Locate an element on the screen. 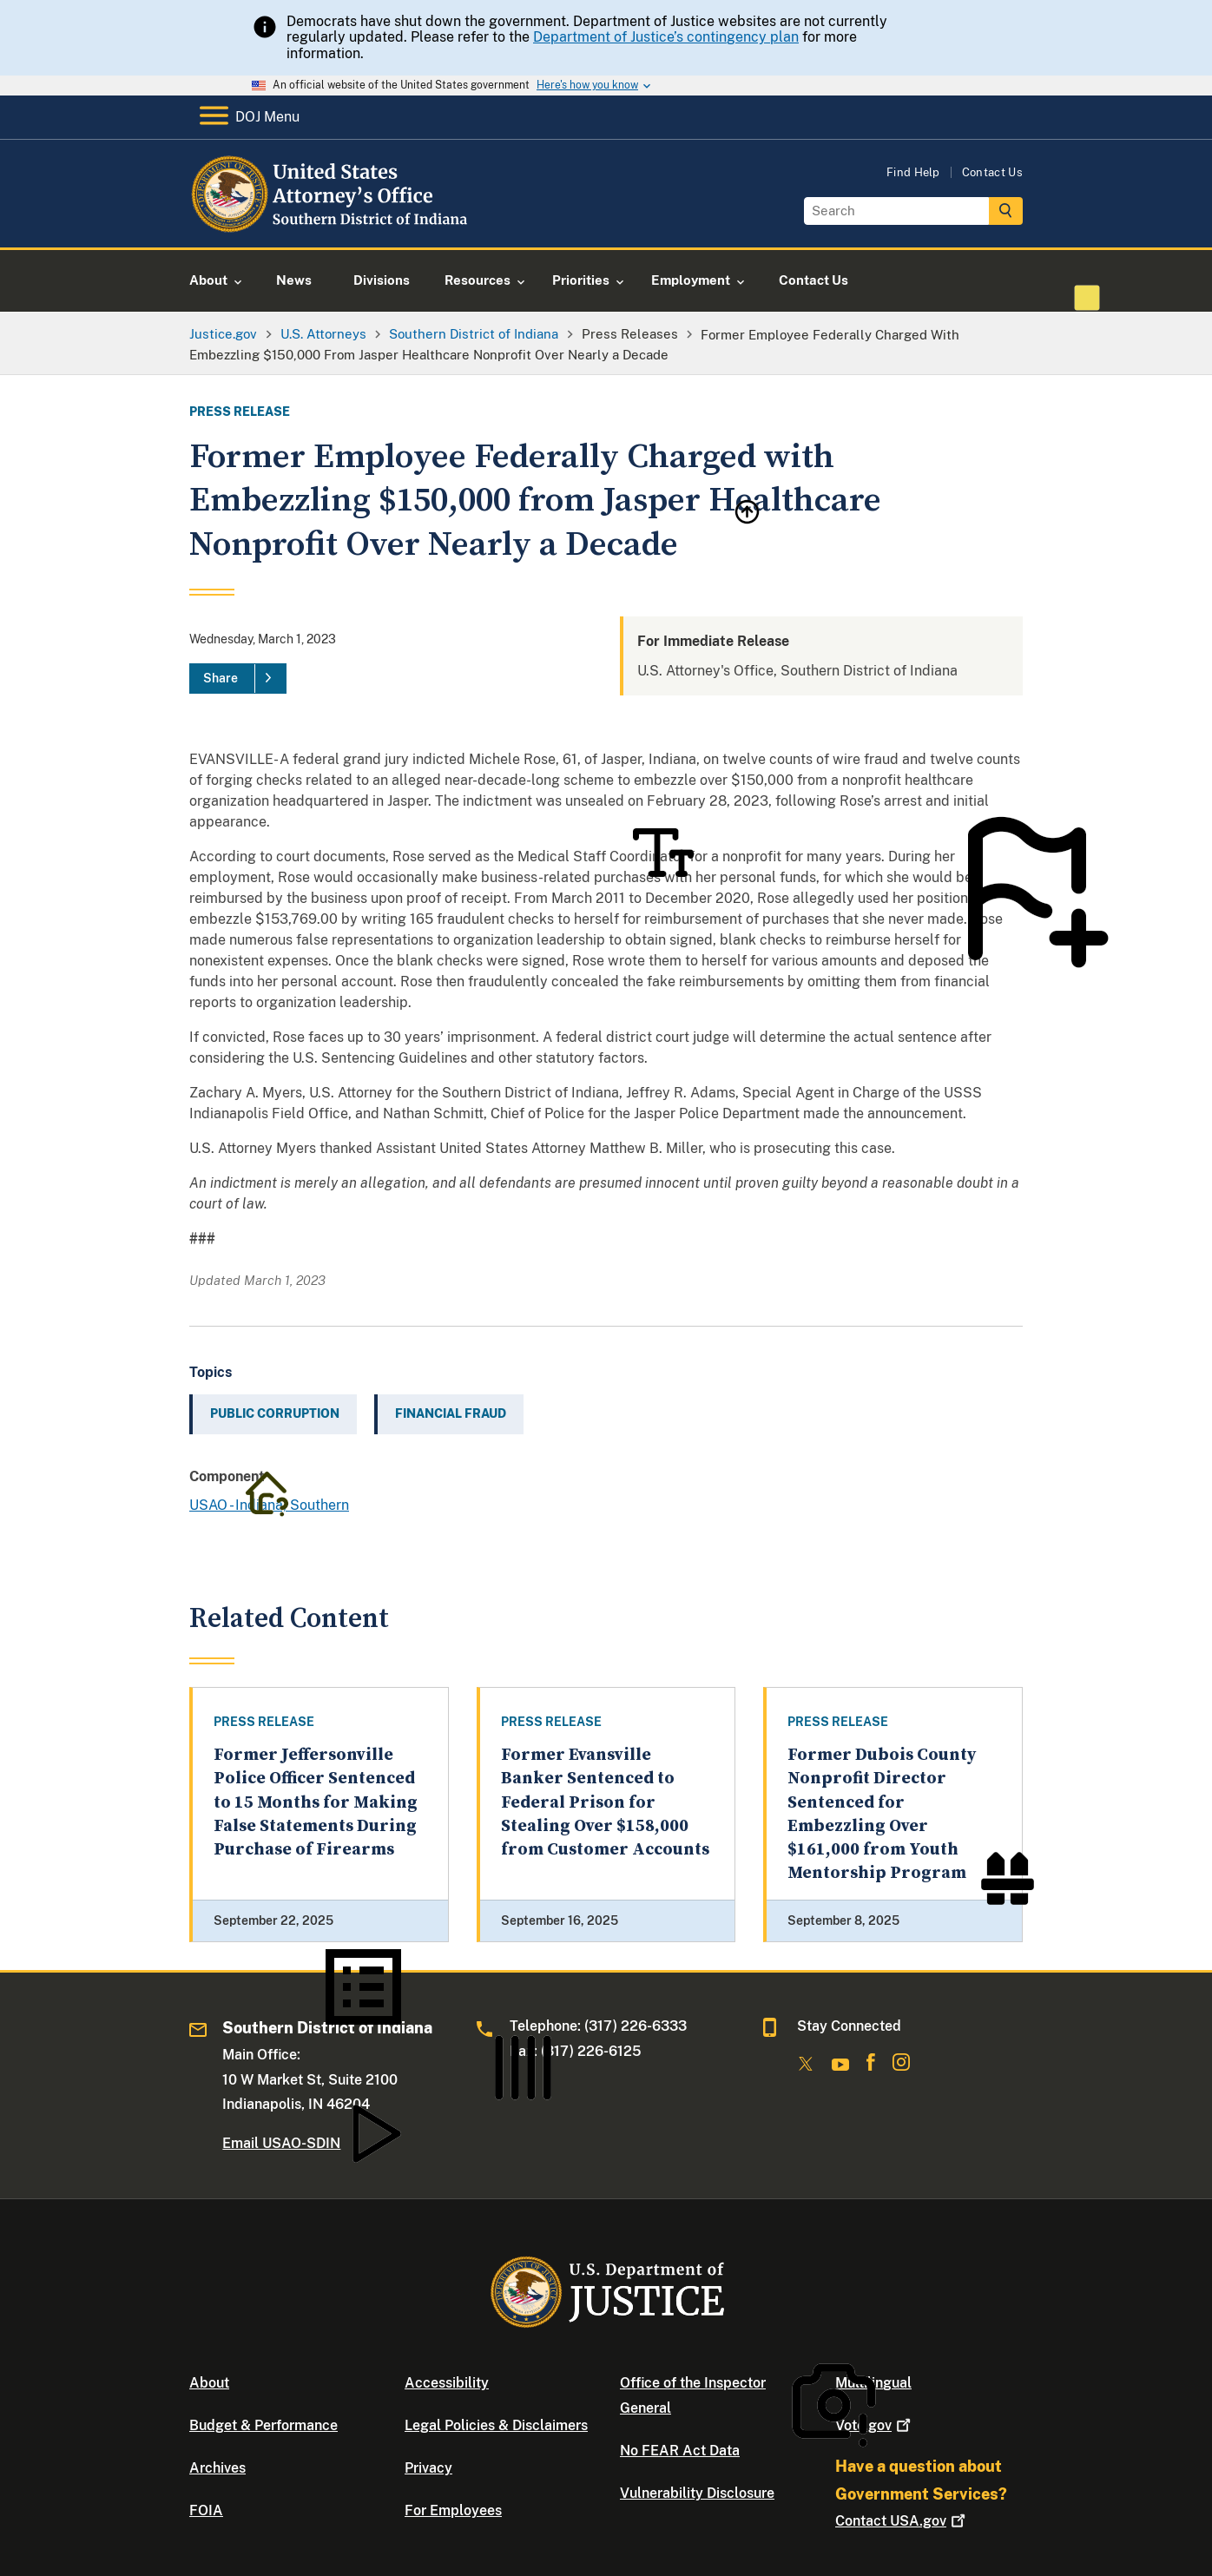 This screenshot has width=1212, height=2576. stop media playback is located at coordinates (1087, 298).